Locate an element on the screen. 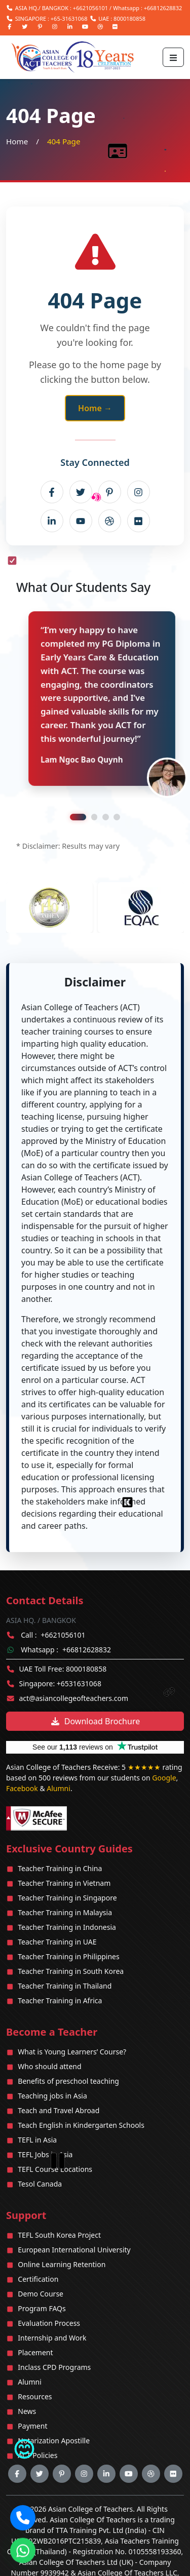  add a positive reaction or emoji is located at coordinates (24, 2449).